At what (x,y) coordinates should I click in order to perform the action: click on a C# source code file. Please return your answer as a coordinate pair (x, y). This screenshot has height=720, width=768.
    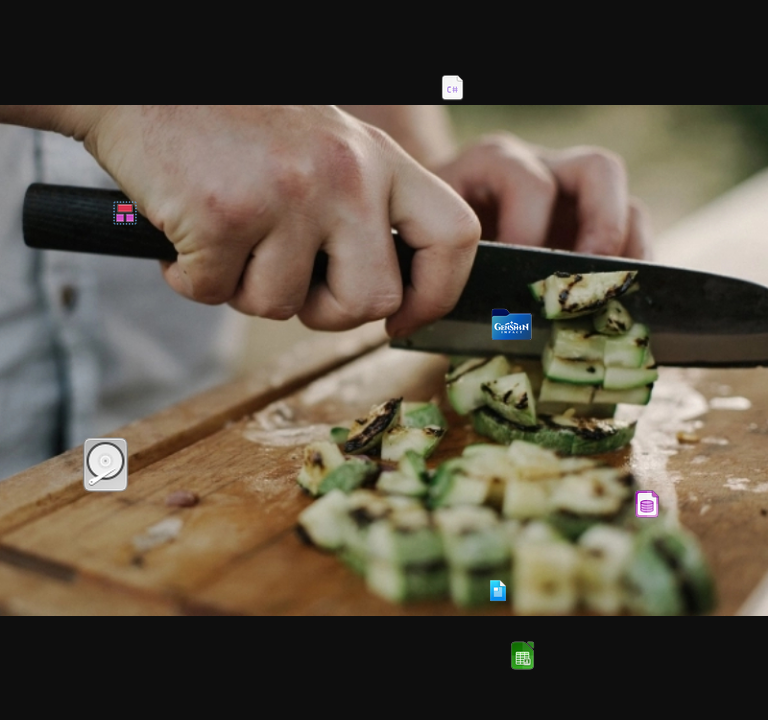
    Looking at the image, I should click on (452, 87).